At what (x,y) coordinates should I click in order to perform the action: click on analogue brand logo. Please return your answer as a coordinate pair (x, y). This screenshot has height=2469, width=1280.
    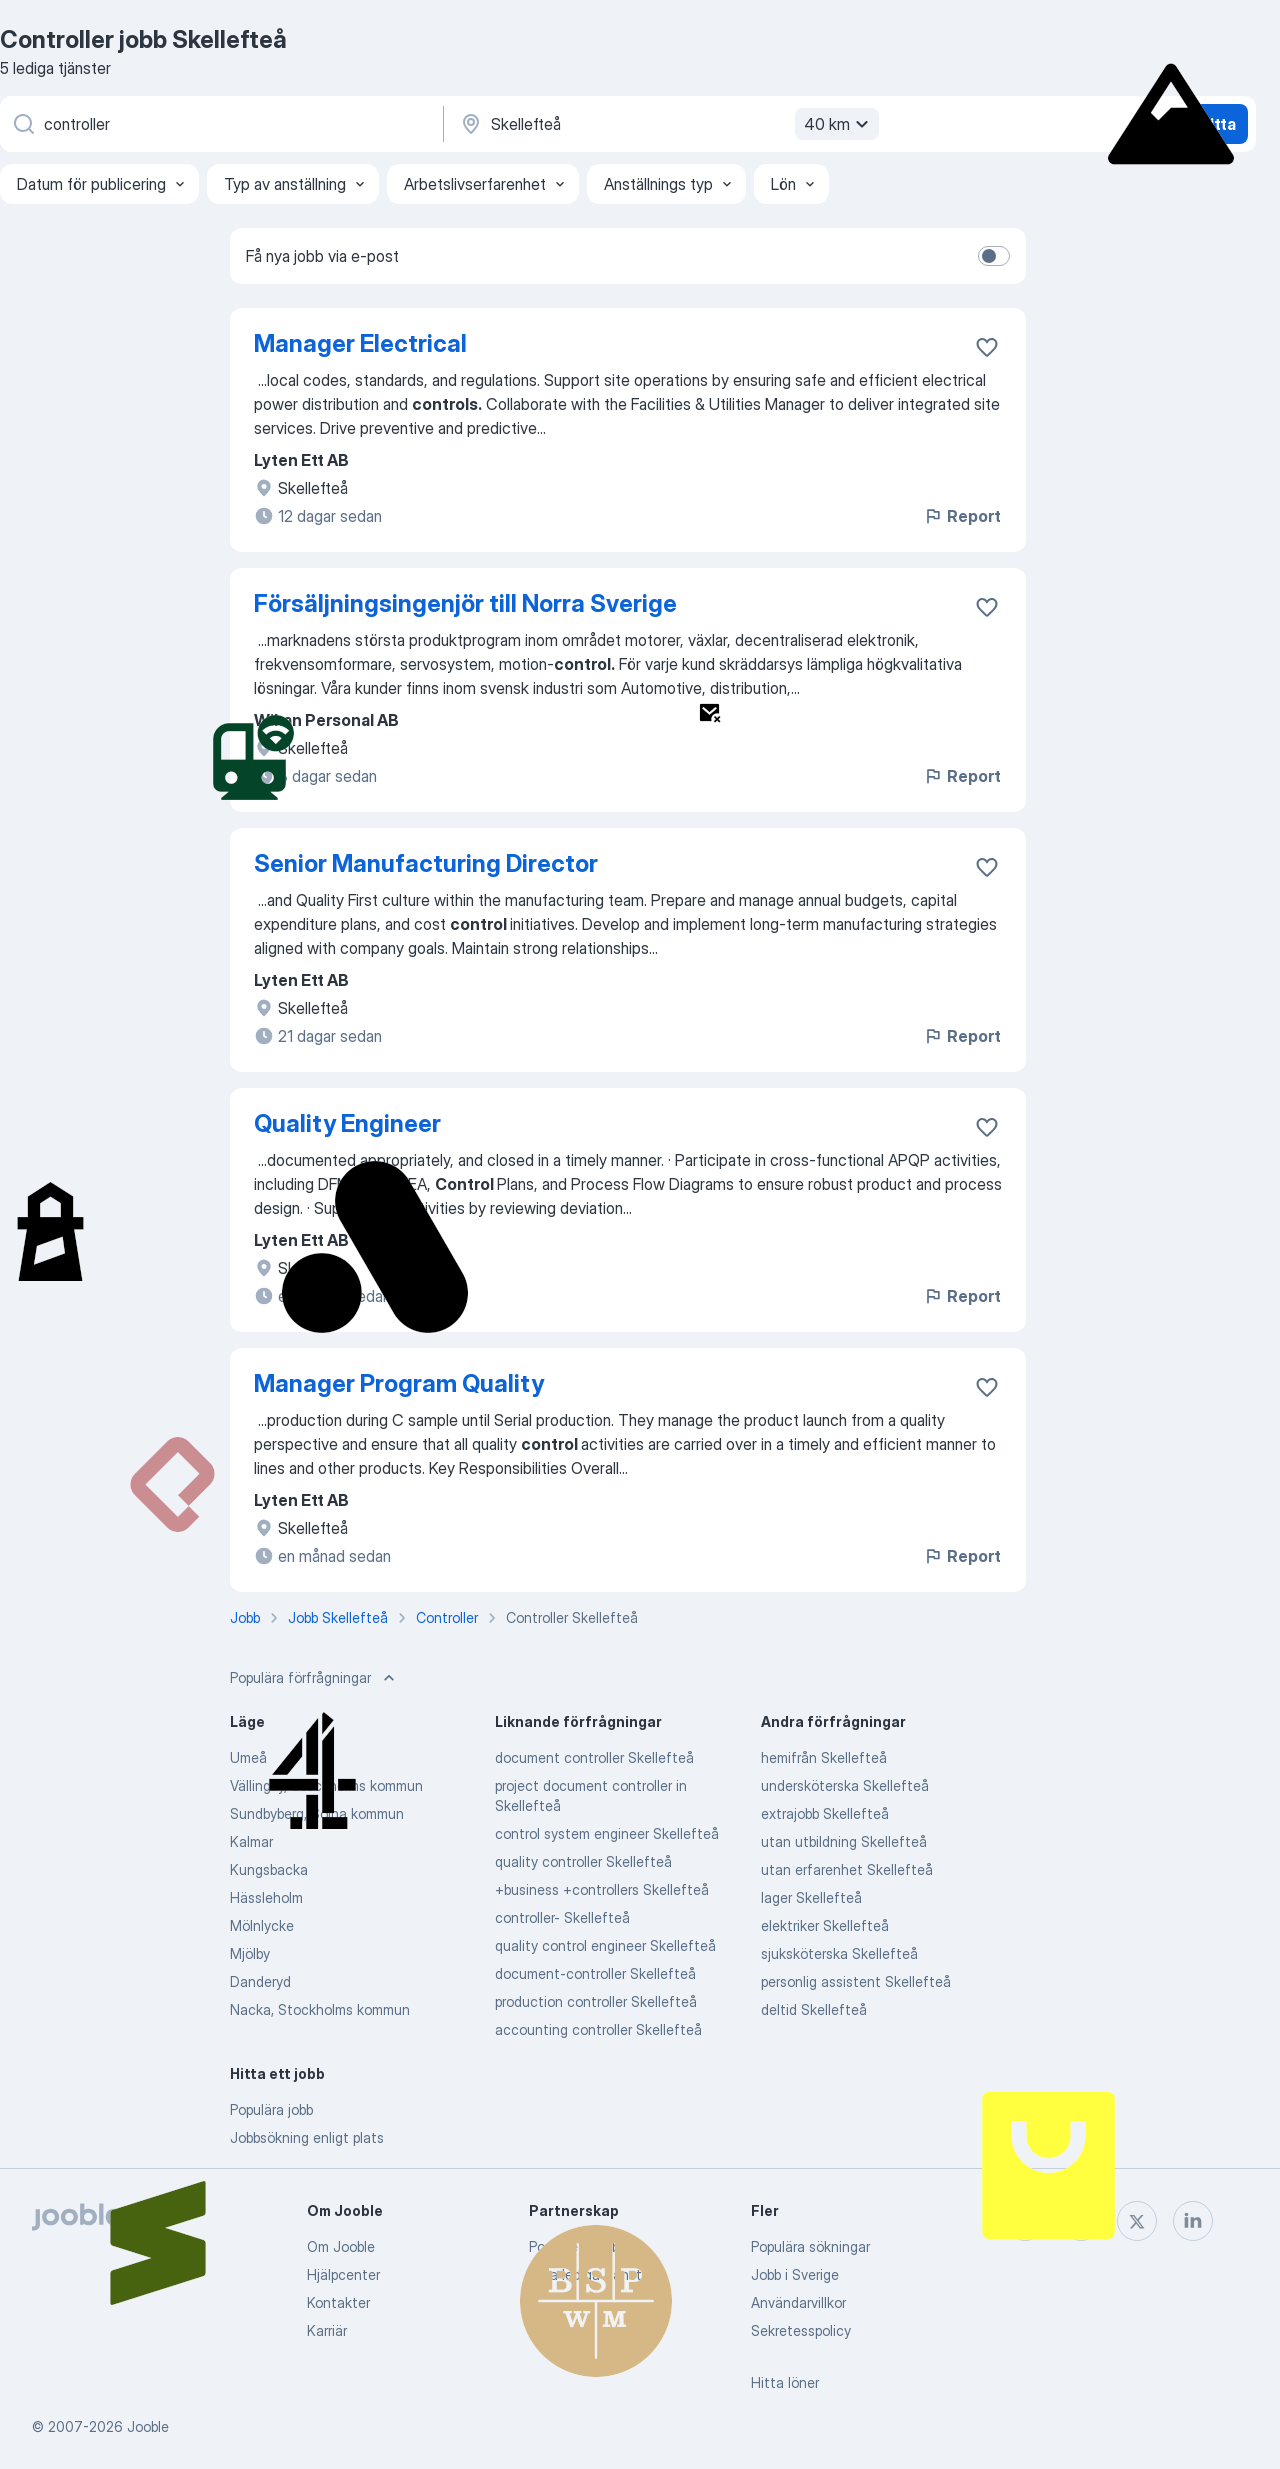
    Looking at the image, I should click on (375, 1247).